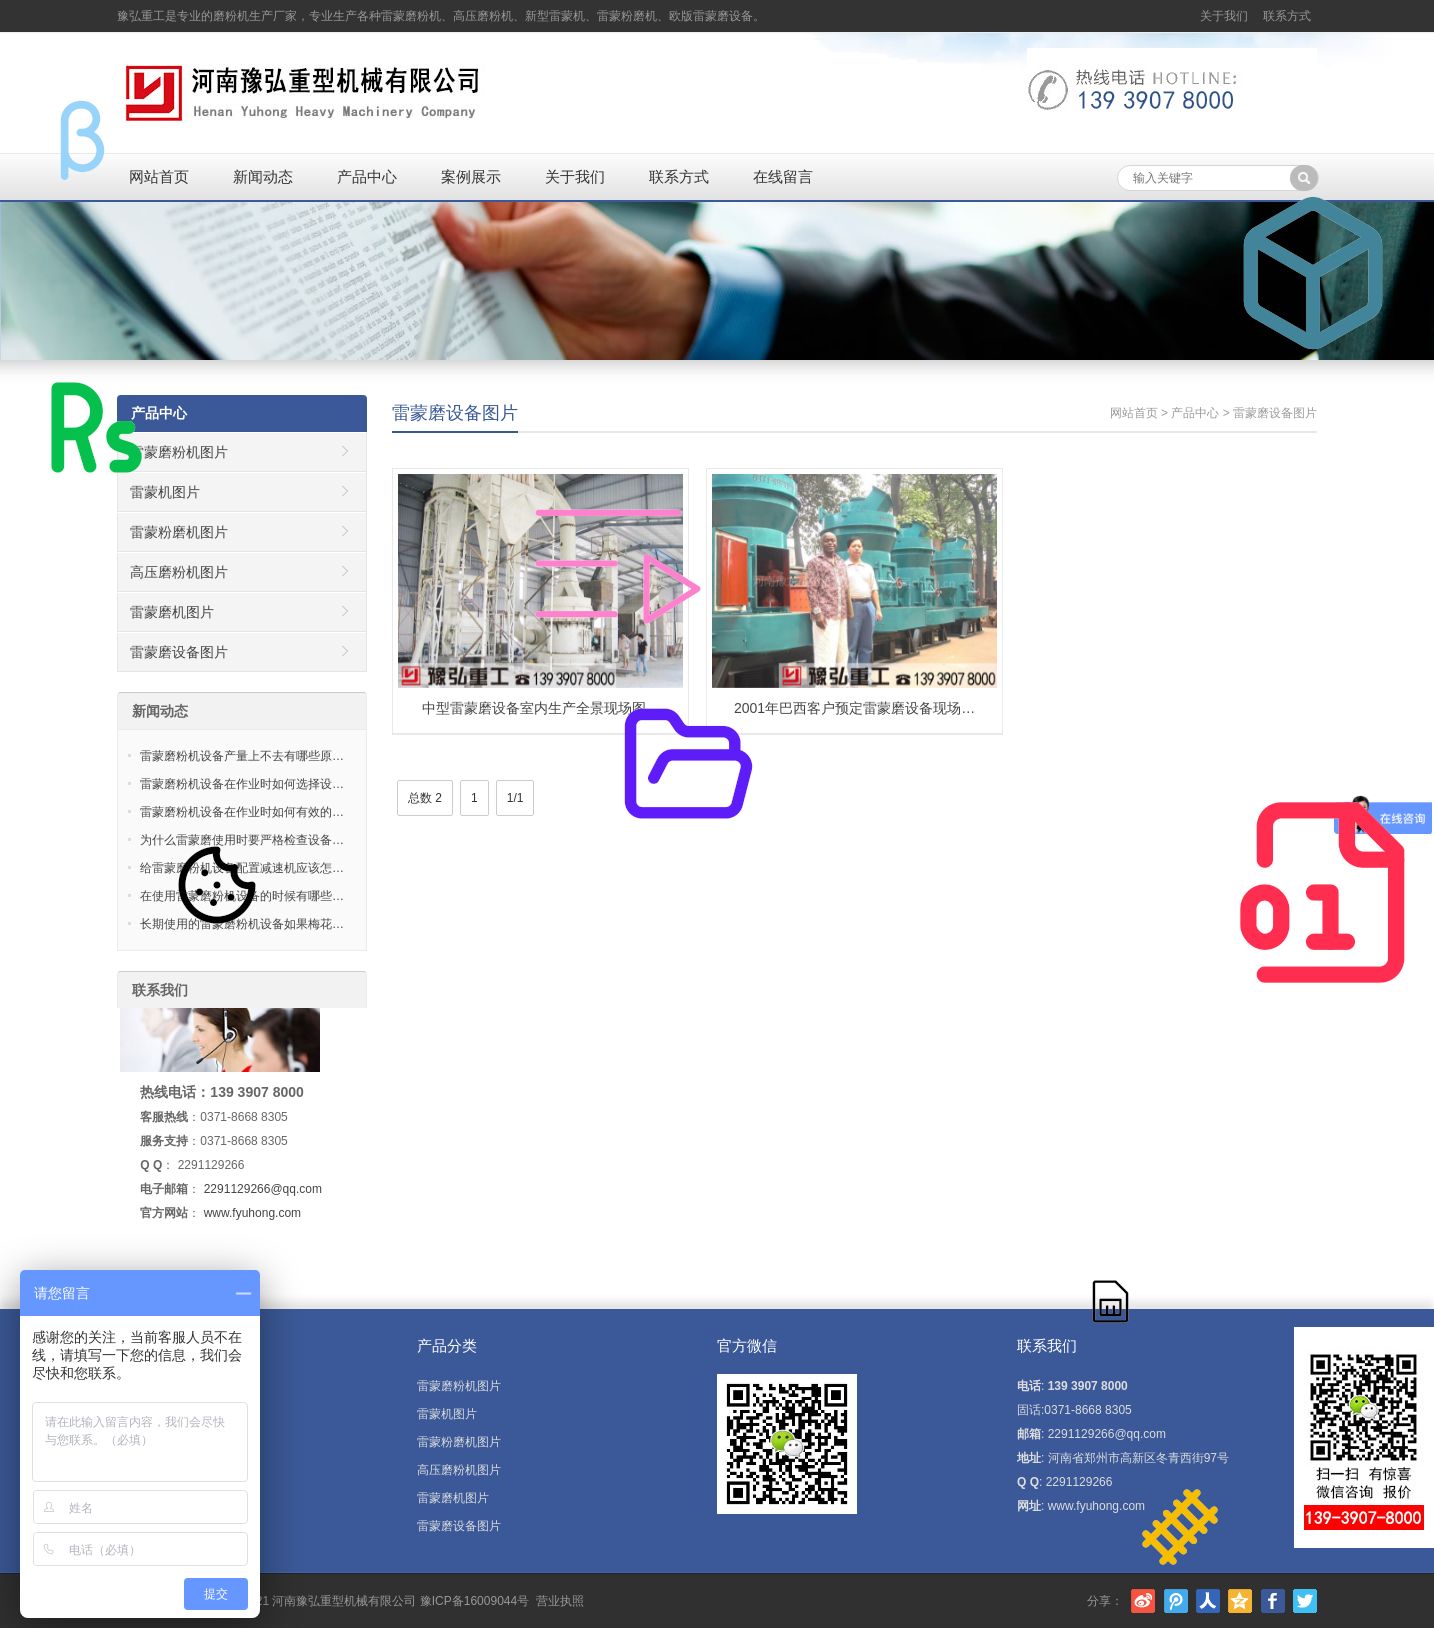 The height and width of the screenshot is (1628, 1434). Describe the element at coordinates (1313, 273) in the screenshot. I see `view 3D model or object` at that location.